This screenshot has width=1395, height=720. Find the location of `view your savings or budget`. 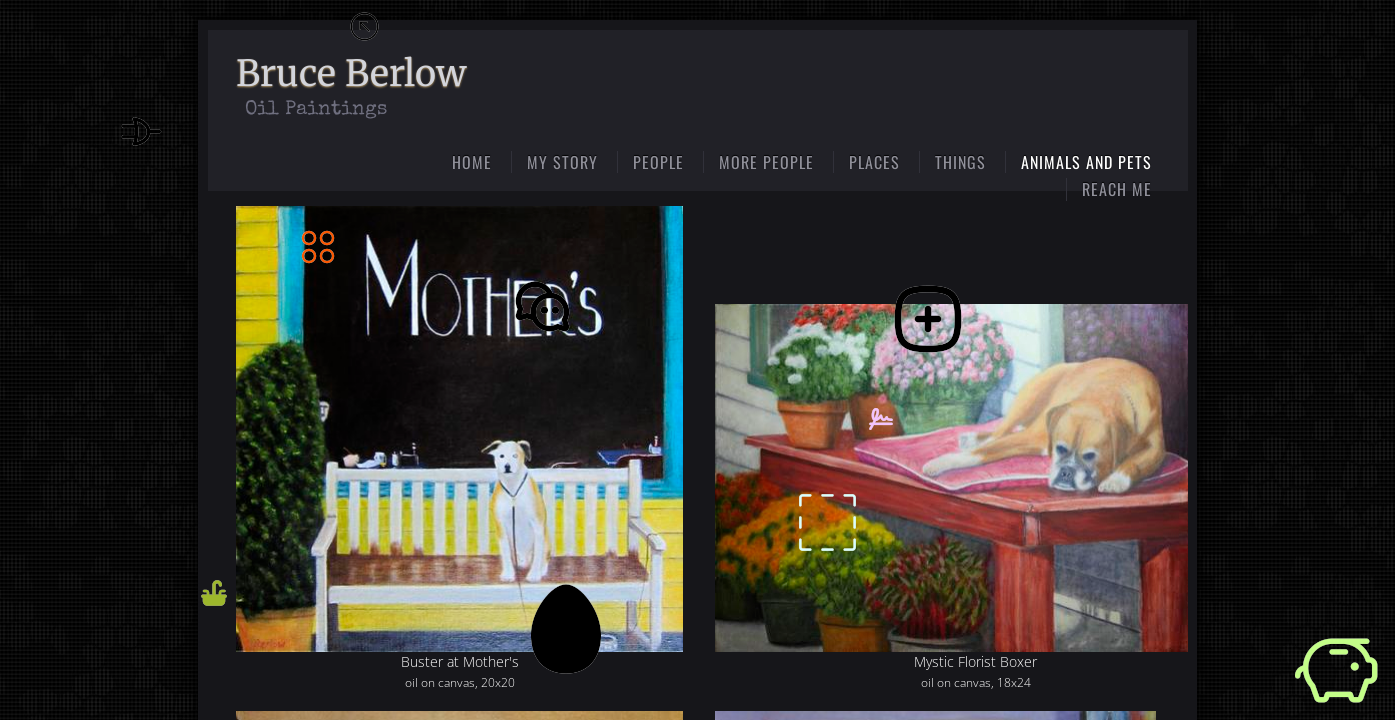

view your savings or budget is located at coordinates (1337, 670).